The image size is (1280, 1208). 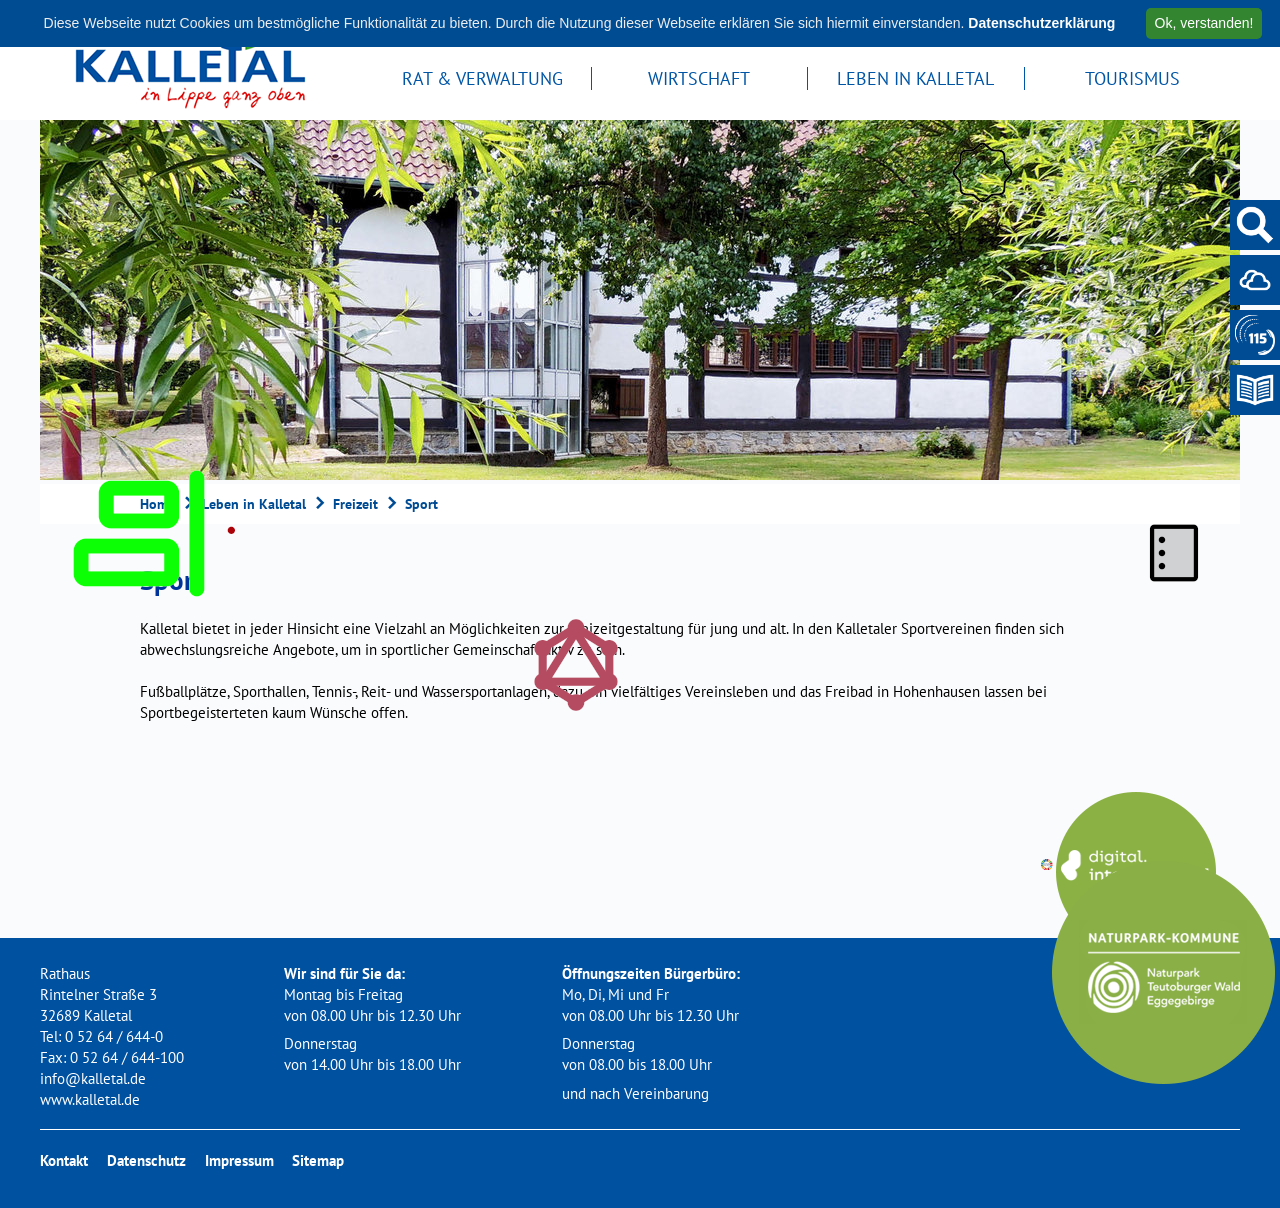 What do you see at coordinates (268, 501) in the screenshot?
I see `no signal or connection unavailable` at bounding box center [268, 501].